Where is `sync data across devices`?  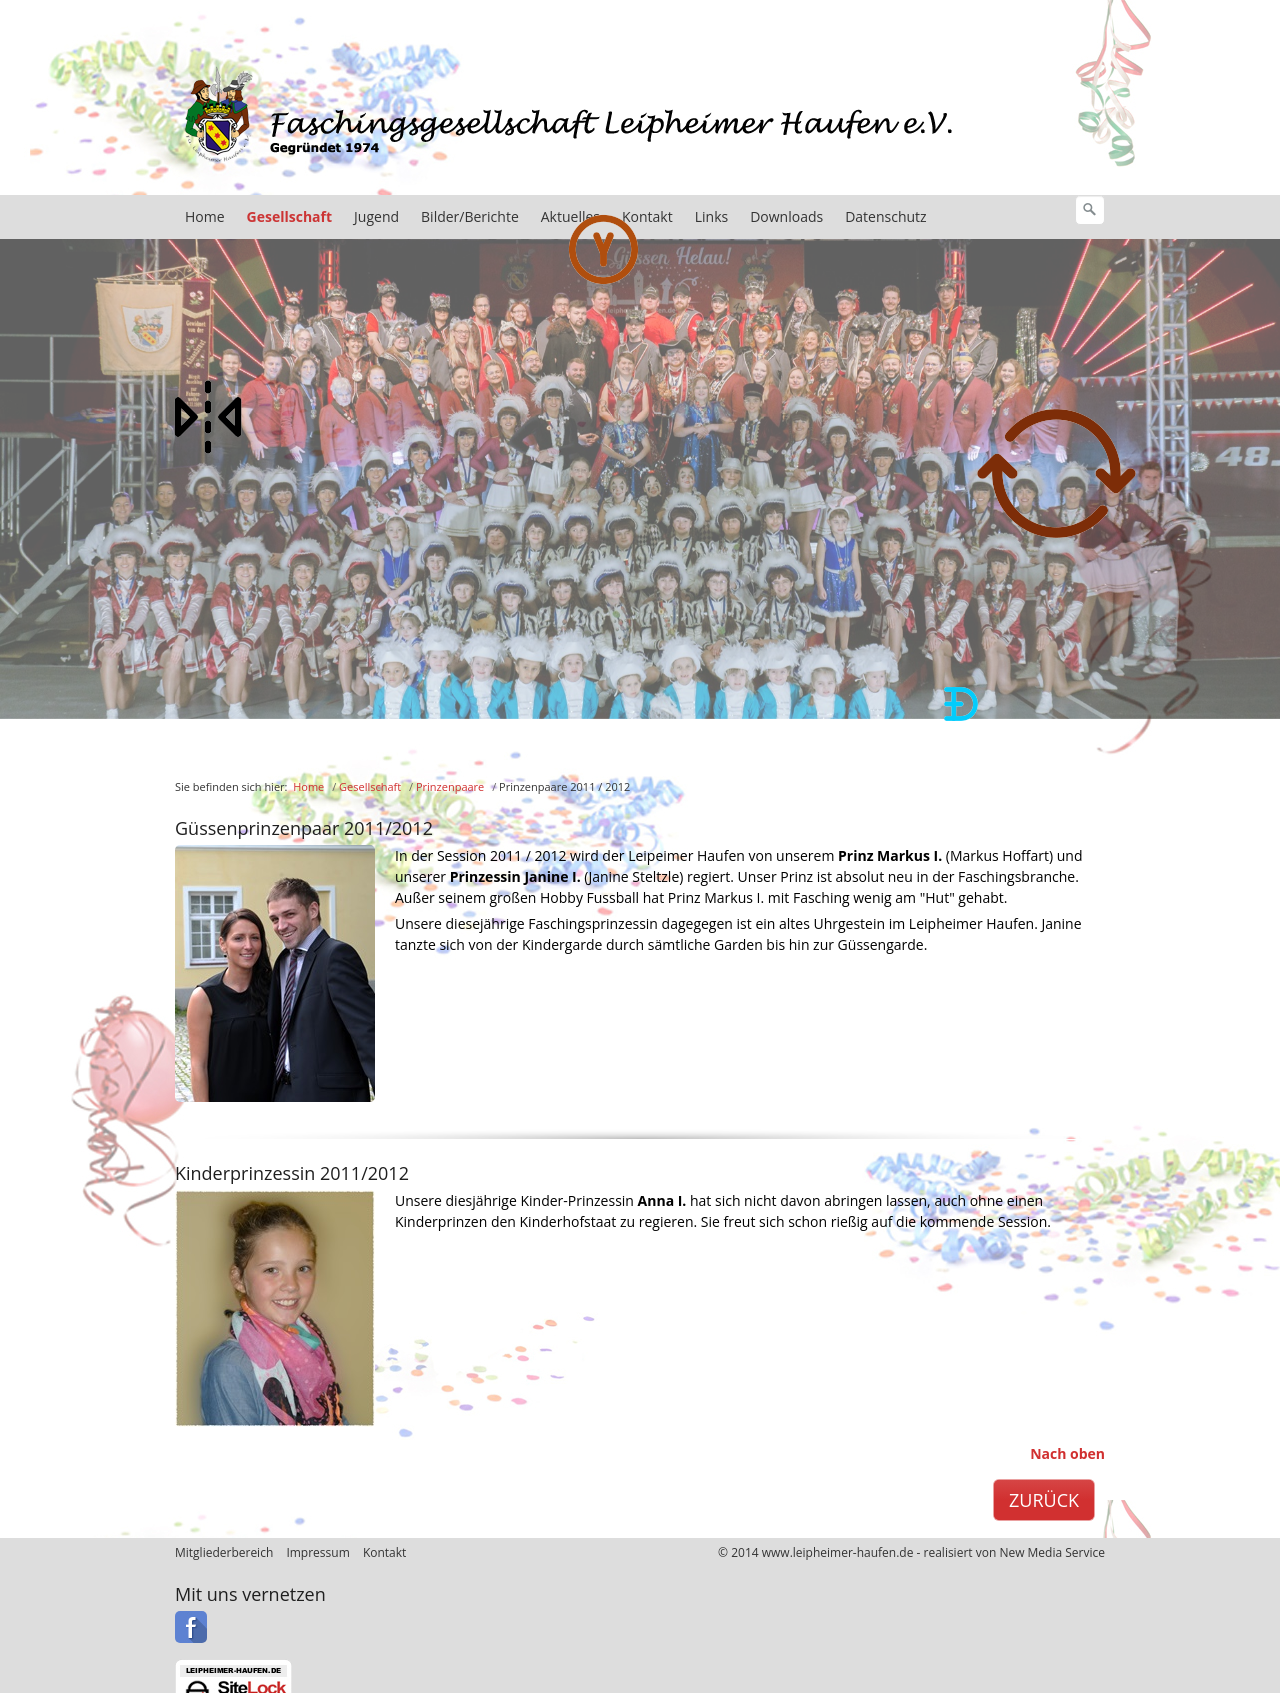 sync data across devices is located at coordinates (1056, 473).